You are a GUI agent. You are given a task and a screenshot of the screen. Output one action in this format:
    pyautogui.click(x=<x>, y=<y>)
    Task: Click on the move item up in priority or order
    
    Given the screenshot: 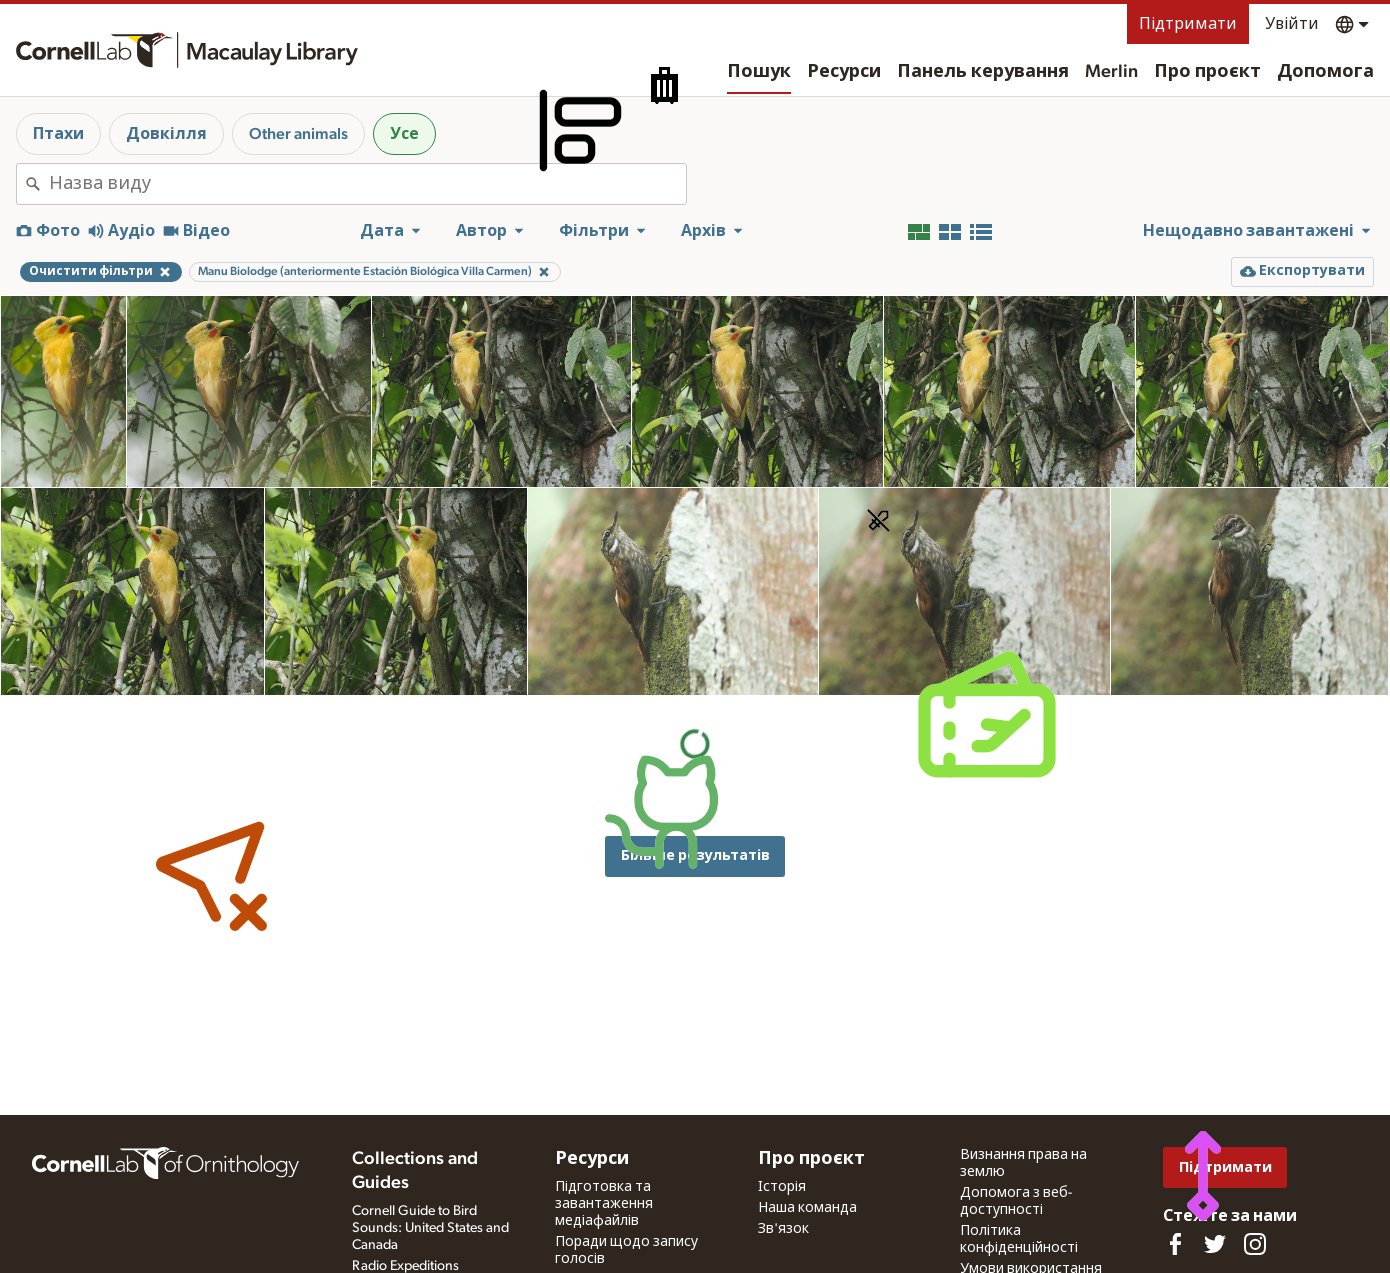 What is the action you would take?
    pyautogui.click(x=1203, y=1176)
    